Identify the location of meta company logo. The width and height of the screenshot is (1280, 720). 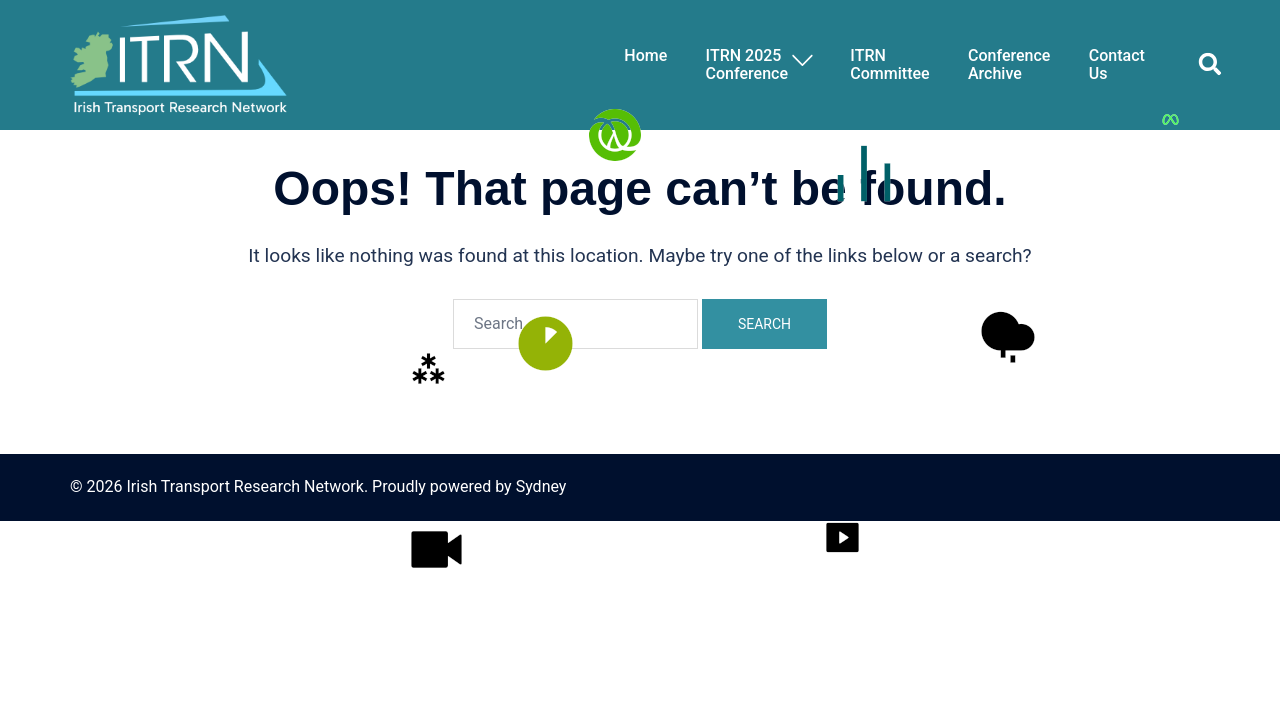
(1170, 119).